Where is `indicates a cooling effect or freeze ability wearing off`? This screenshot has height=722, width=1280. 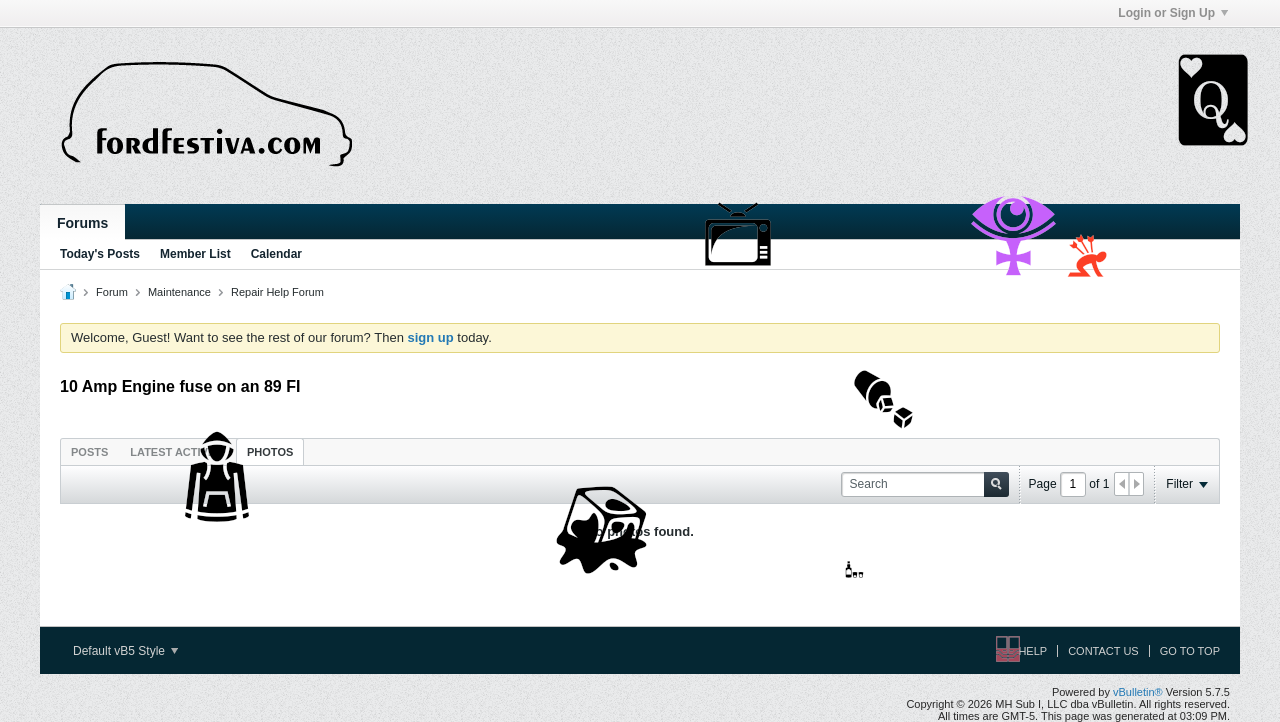 indicates a cooling effect or freeze ability wearing off is located at coordinates (601, 528).